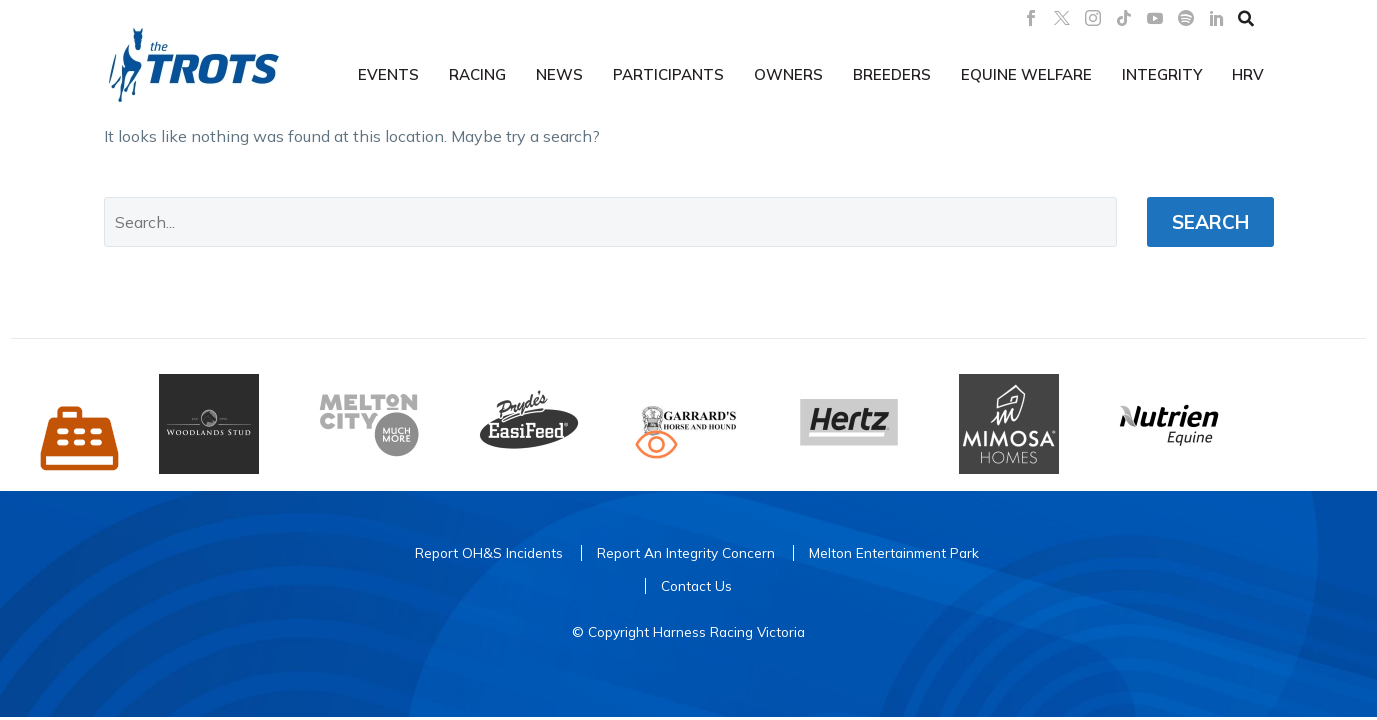  What do you see at coordinates (79, 442) in the screenshot?
I see `access point of sale system` at bounding box center [79, 442].